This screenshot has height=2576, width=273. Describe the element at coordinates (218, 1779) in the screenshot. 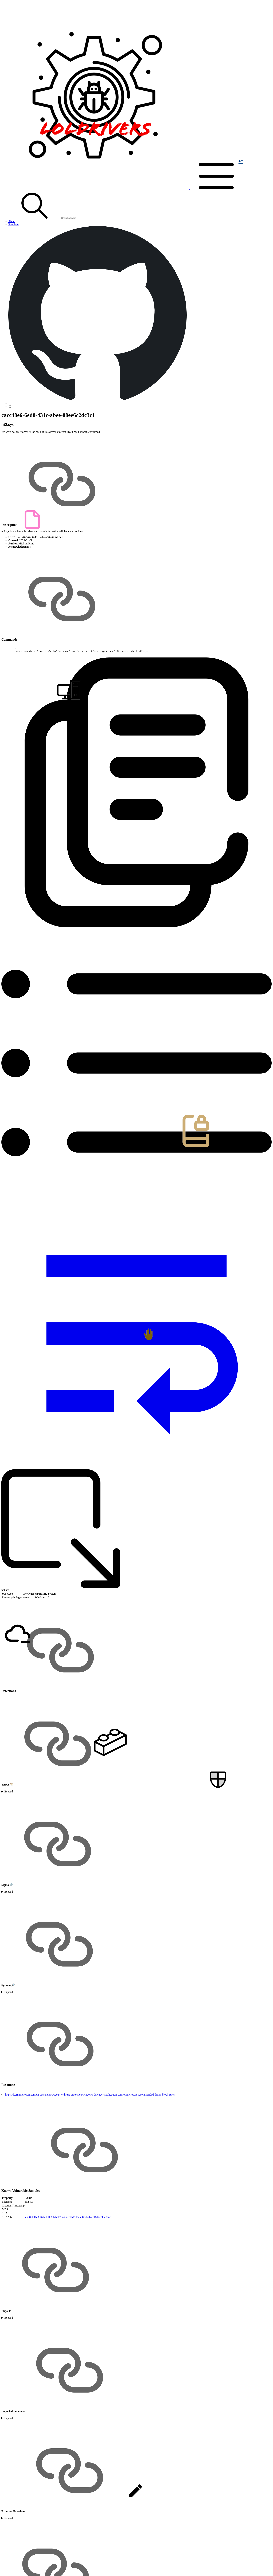

I see `security or protection status indicator` at that location.